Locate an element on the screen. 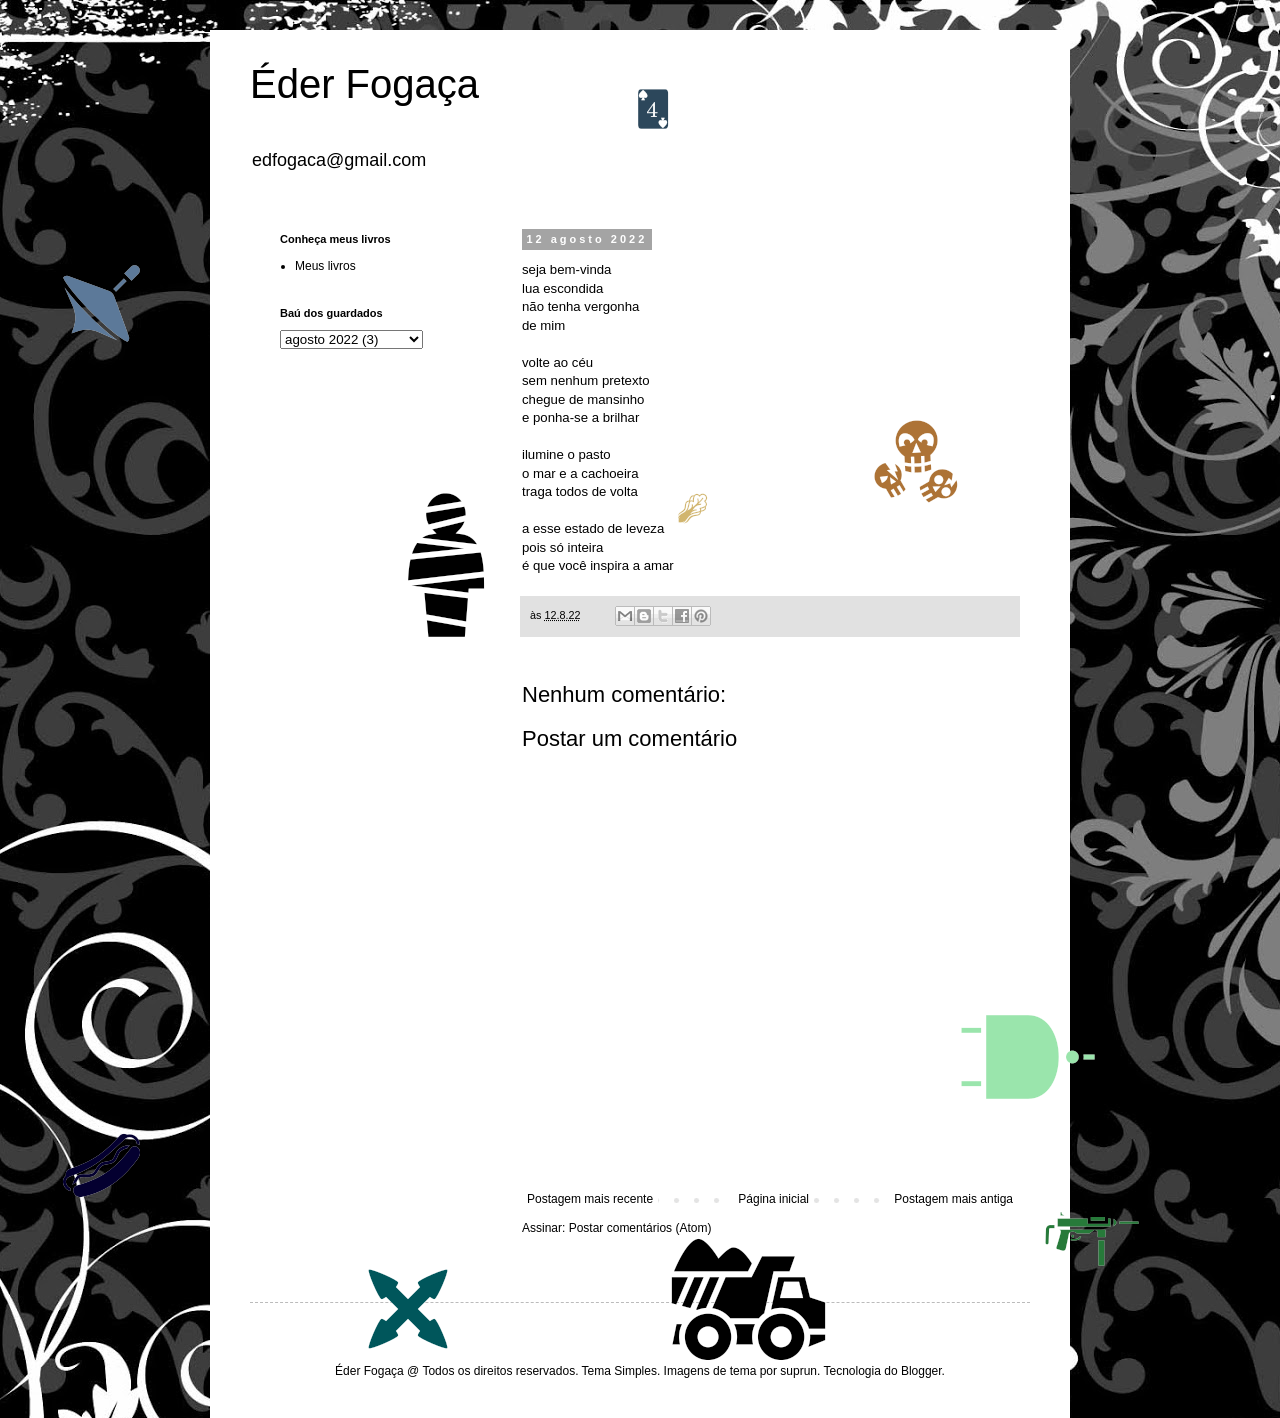 The height and width of the screenshot is (1418, 1280). mining truck or haul truck used in resource extraction games is located at coordinates (748, 1299).